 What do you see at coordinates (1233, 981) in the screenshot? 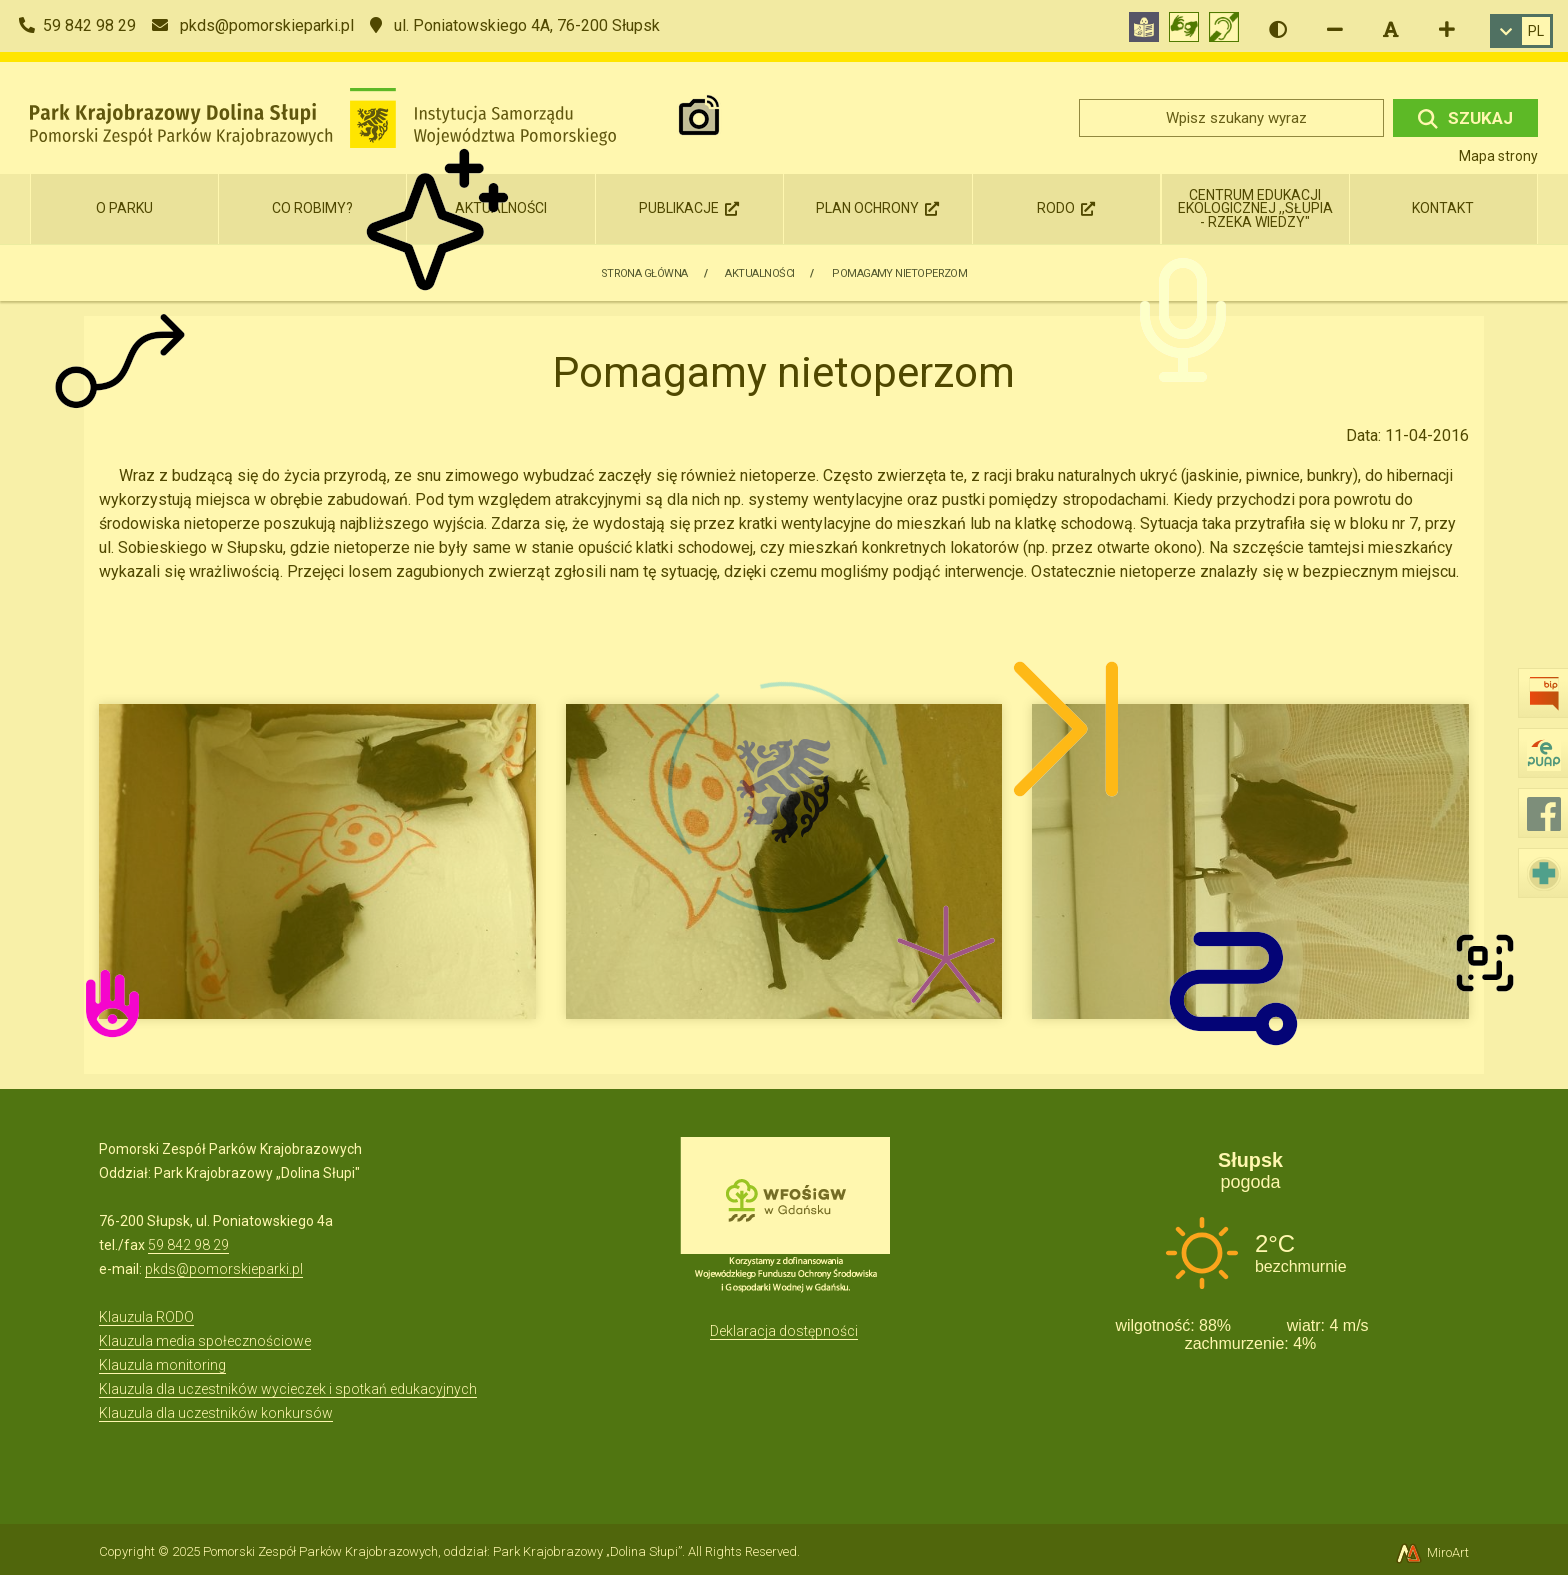
I see `view or edit a route path` at bounding box center [1233, 981].